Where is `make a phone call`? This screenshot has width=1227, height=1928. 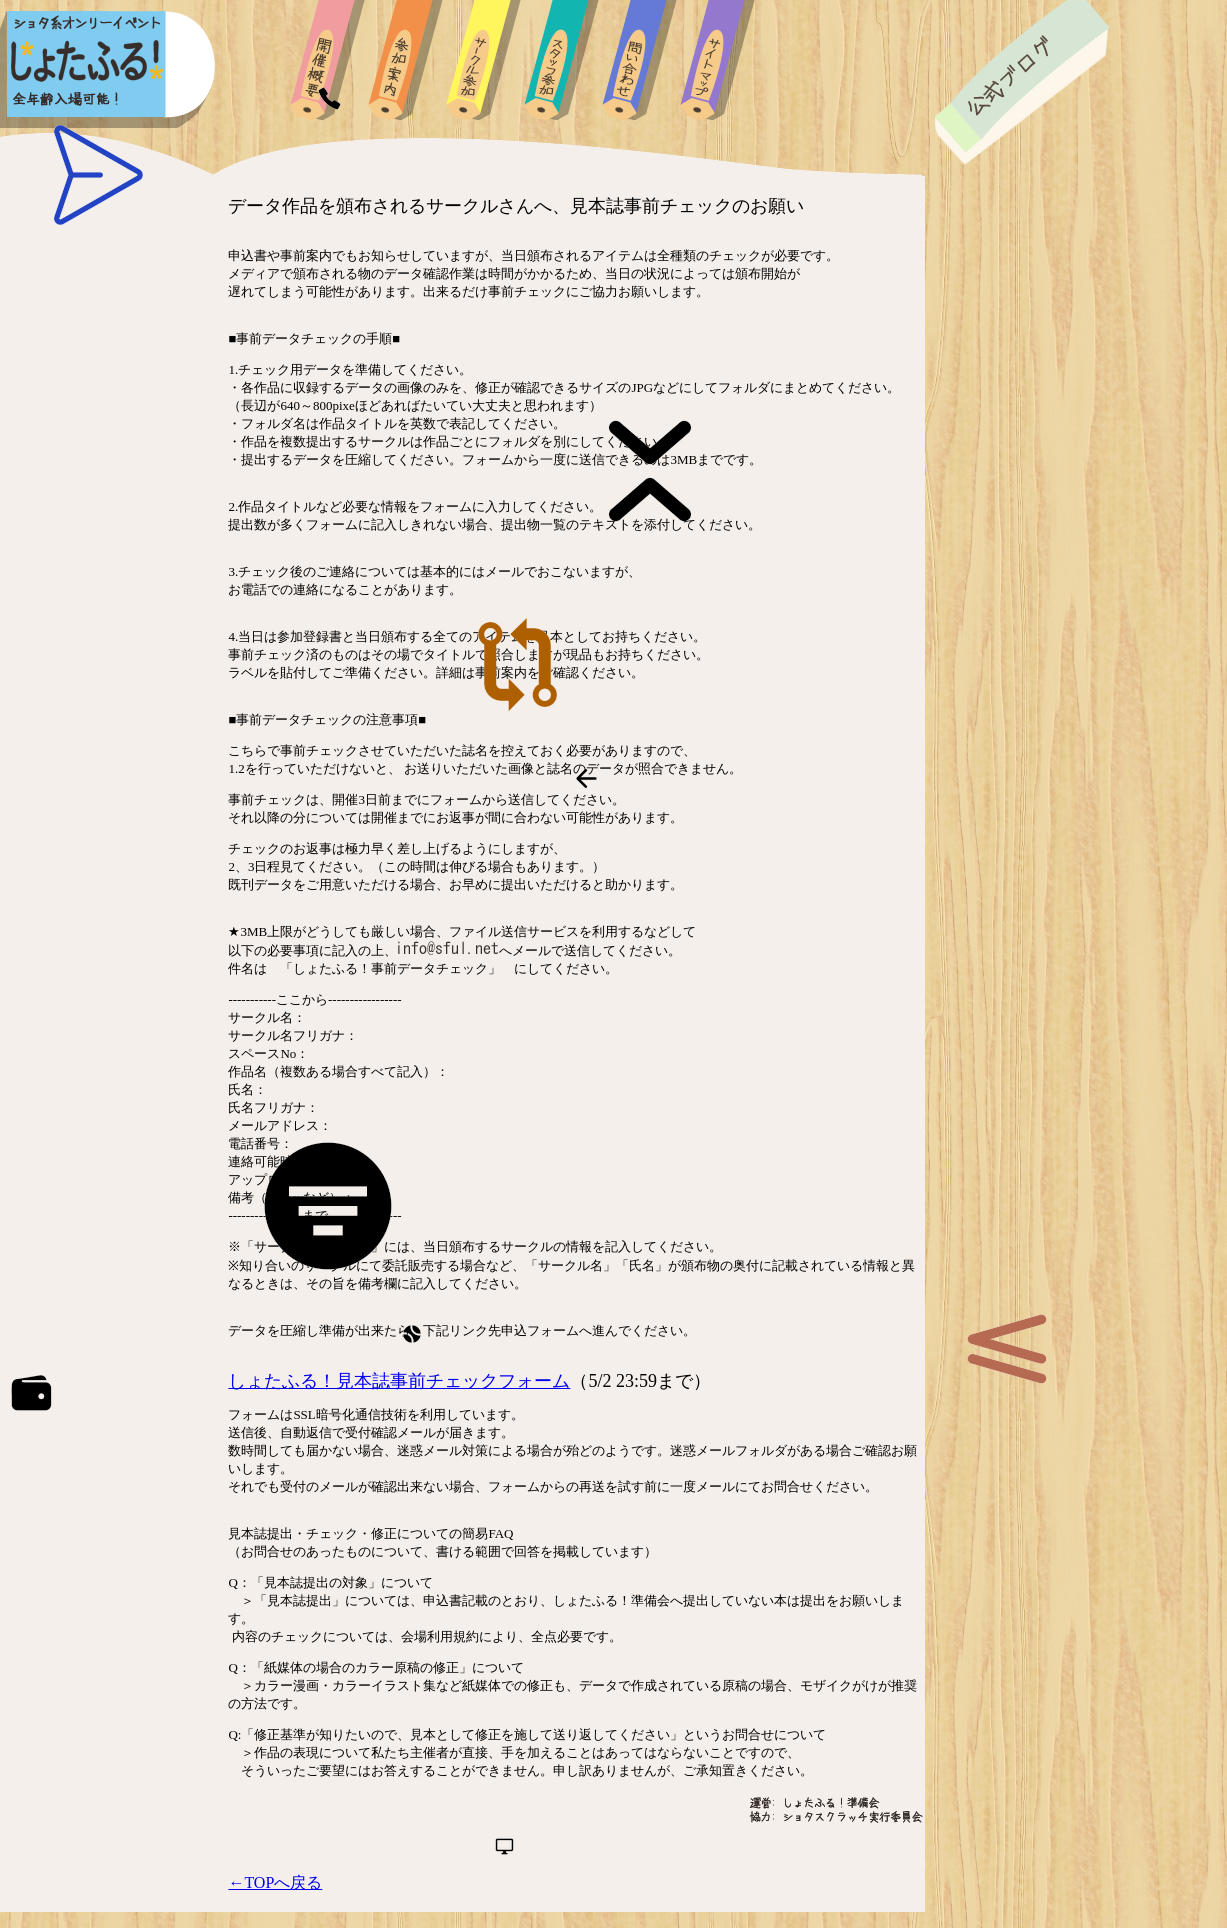
make a phone call is located at coordinates (329, 98).